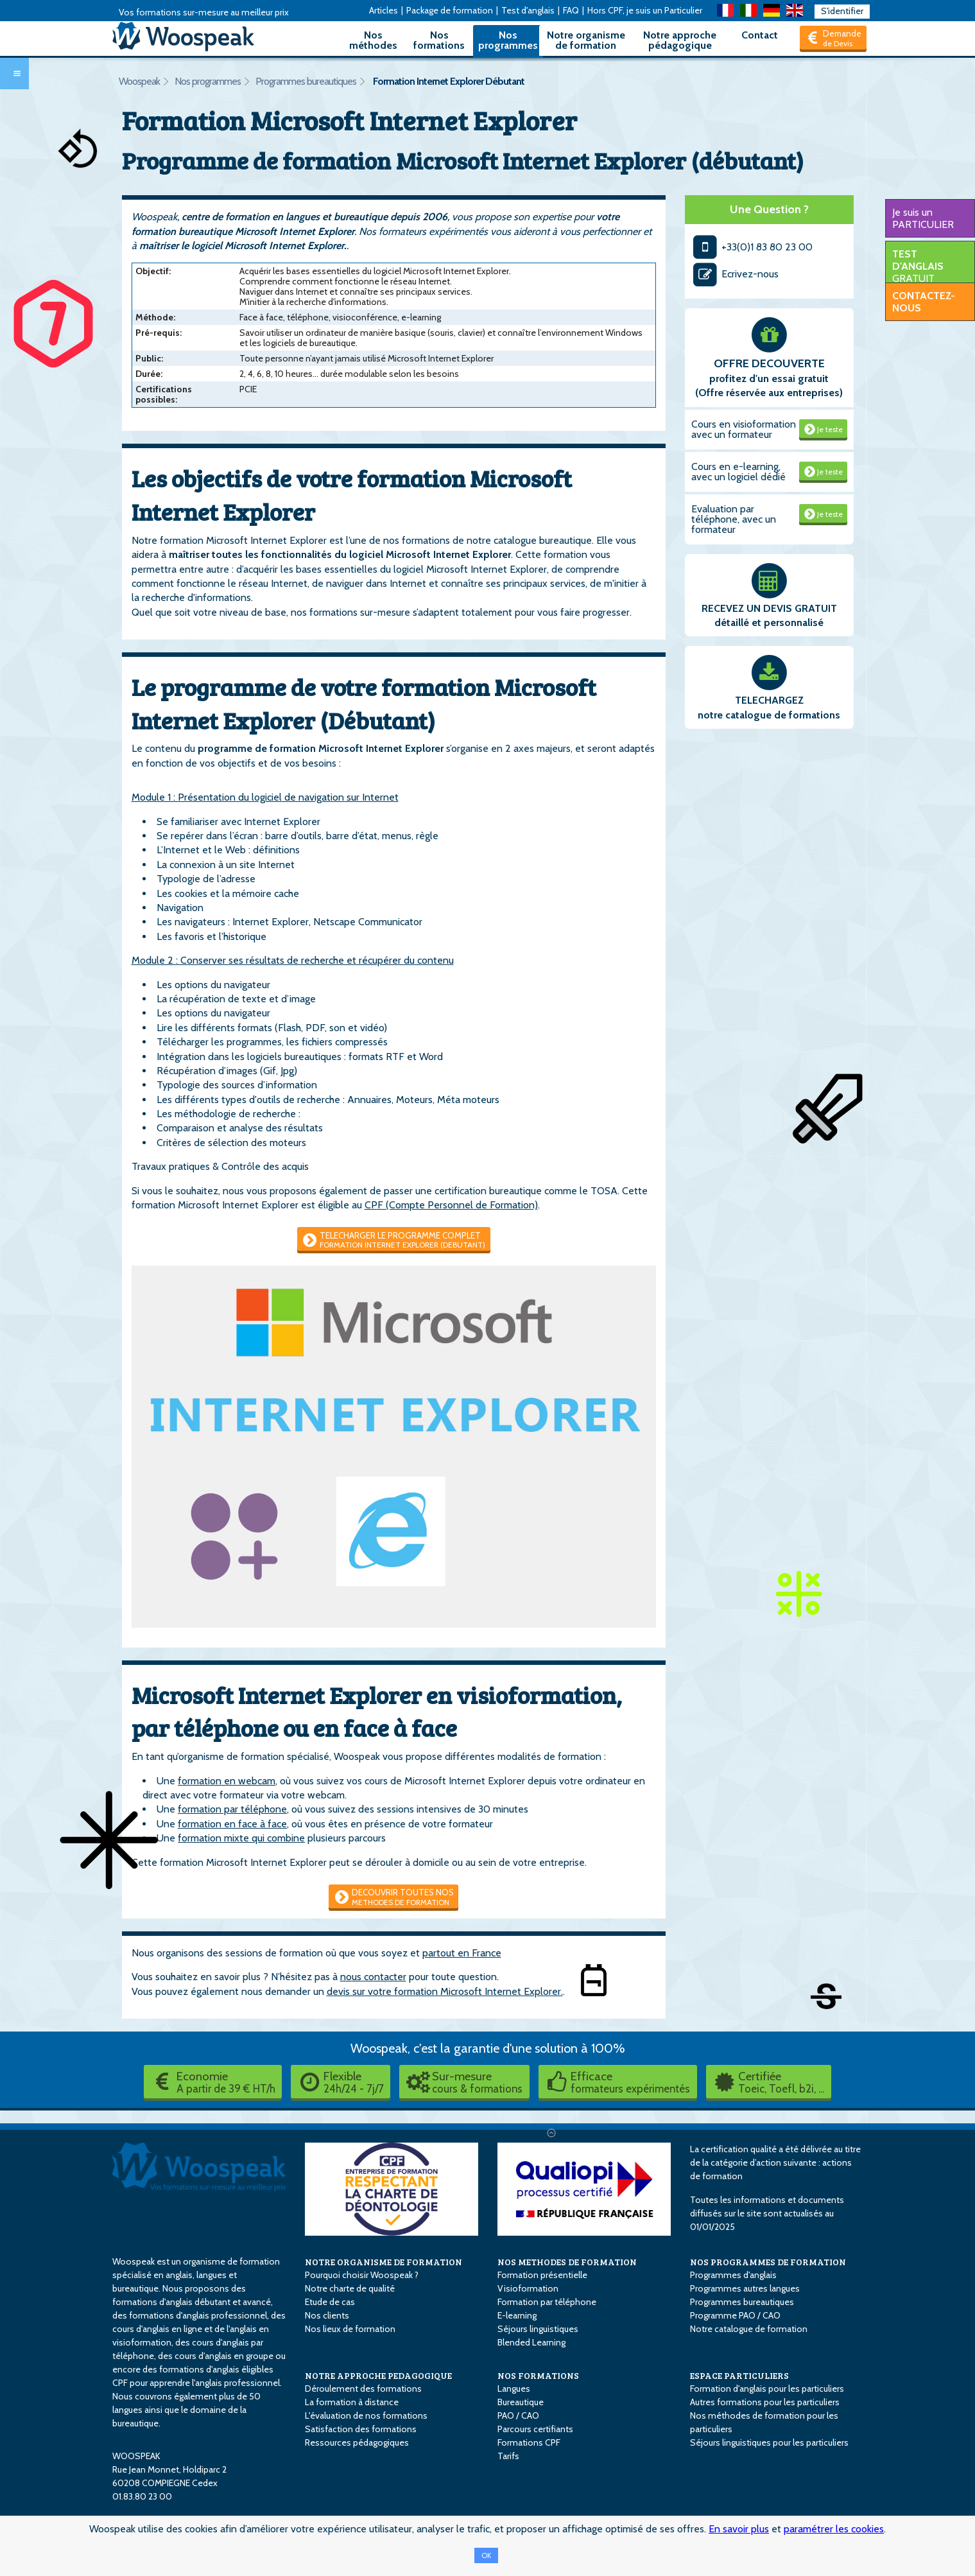  What do you see at coordinates (826, 1999) in the screenshot?
I see `apply strikethrough formatting to selected text` at bounding box center [826, 1999].